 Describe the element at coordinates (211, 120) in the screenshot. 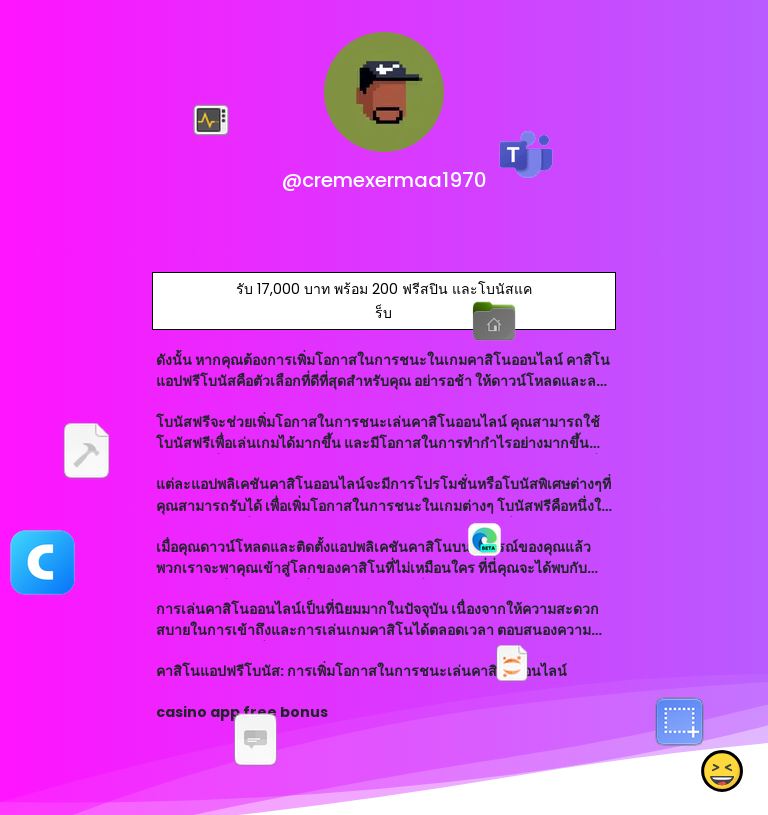

I see `launch htop system monitor` at that location.